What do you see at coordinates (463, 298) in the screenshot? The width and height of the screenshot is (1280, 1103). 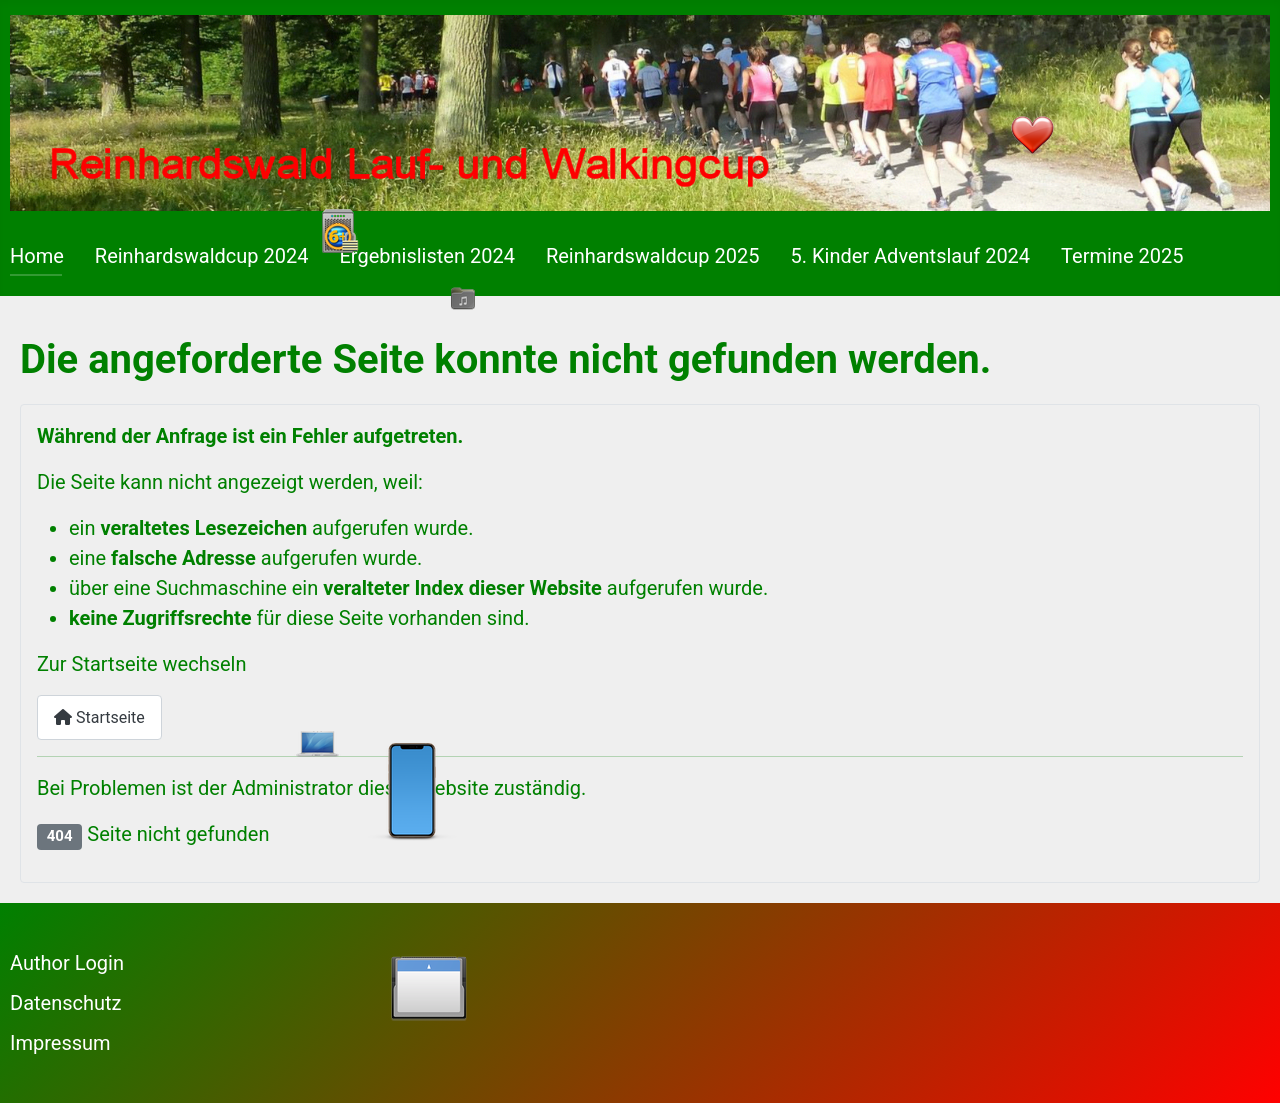 I see `open your music folder` at bounding box center [463, 298].